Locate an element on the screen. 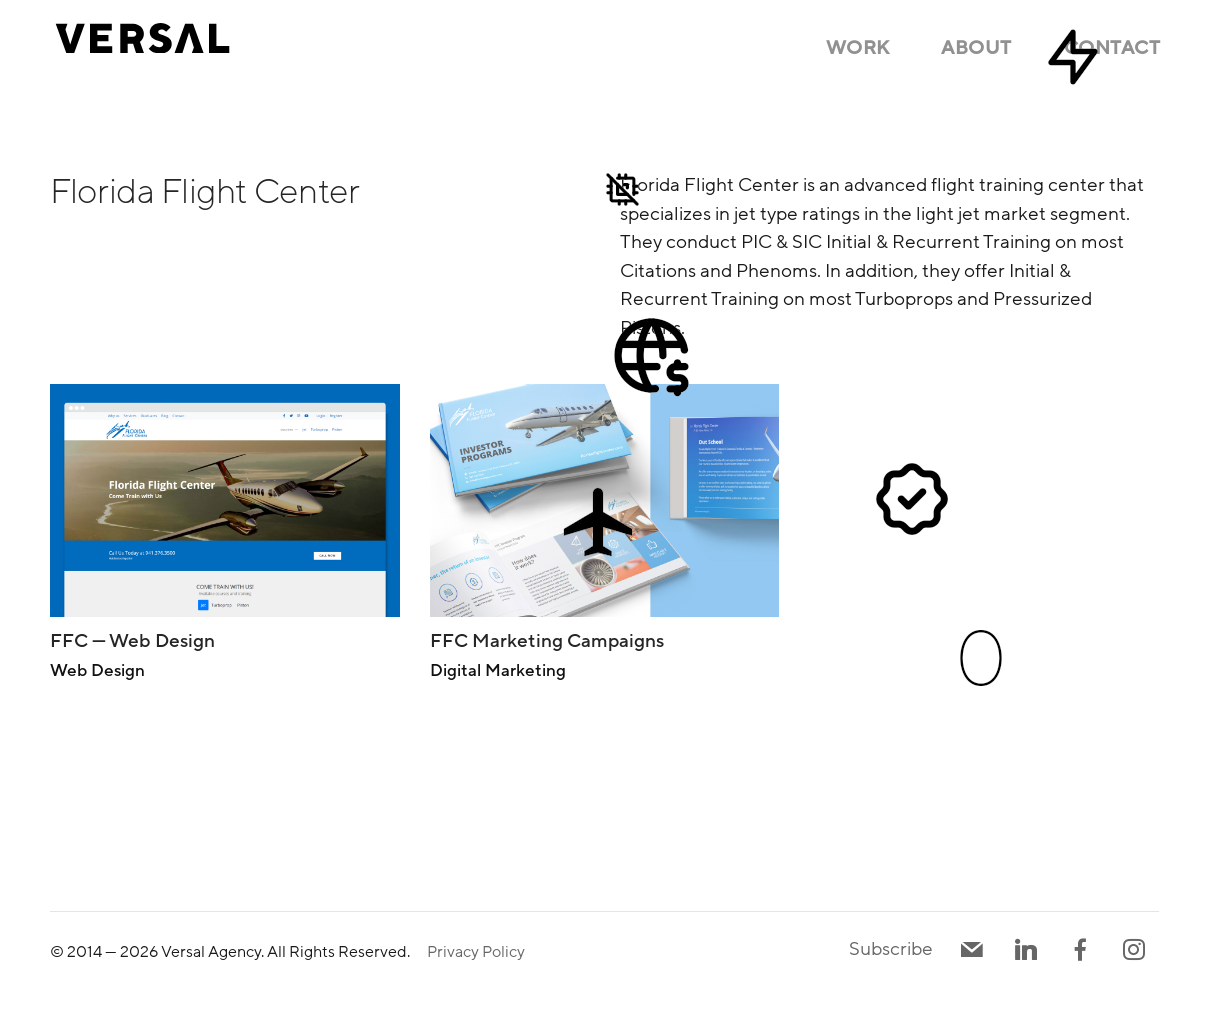  supabase logo - open source database platform is located at coordinates (1073, 57).